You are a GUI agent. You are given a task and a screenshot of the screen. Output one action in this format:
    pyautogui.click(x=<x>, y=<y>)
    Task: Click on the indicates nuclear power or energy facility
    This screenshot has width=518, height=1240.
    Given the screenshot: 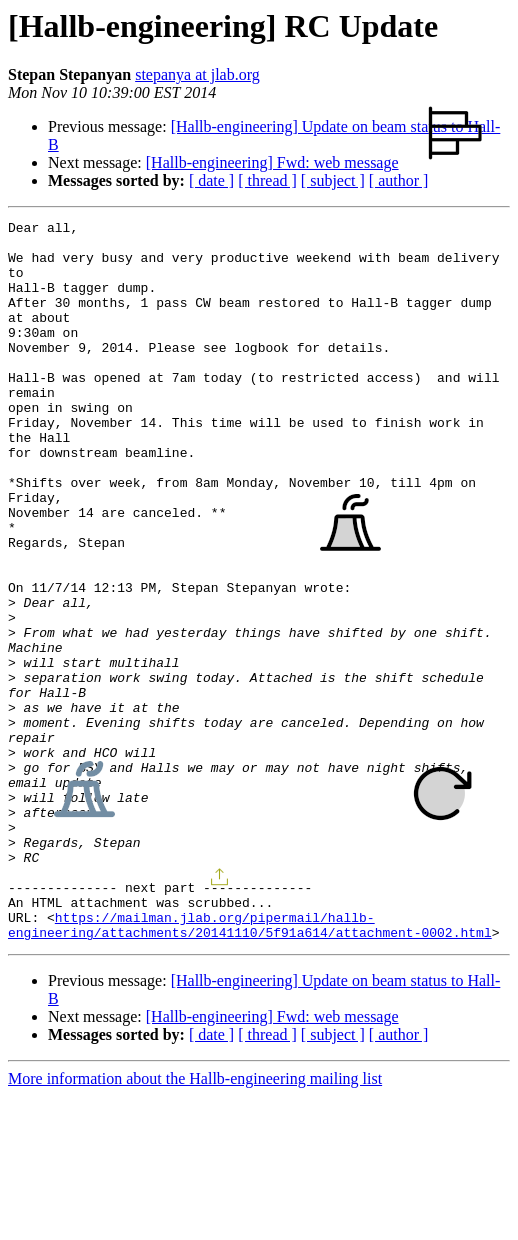 What is the action you would take?
    pyautogui.click(x=350, y=526)
    